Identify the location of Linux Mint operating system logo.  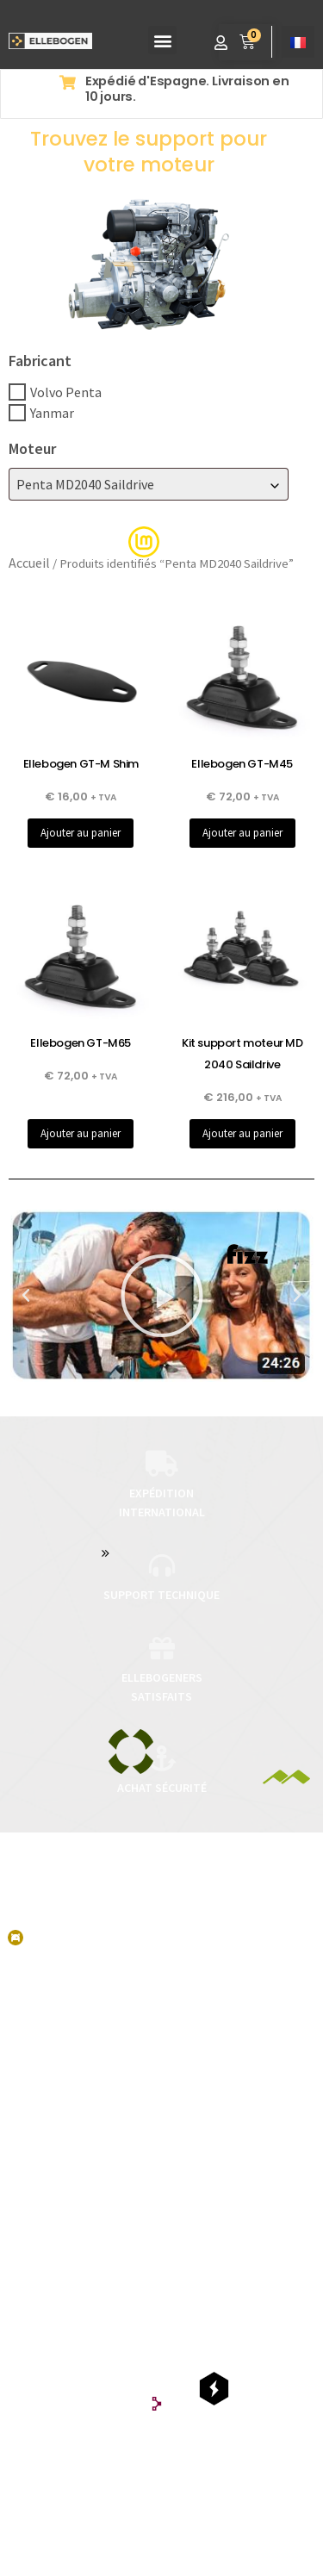
(144, 542).